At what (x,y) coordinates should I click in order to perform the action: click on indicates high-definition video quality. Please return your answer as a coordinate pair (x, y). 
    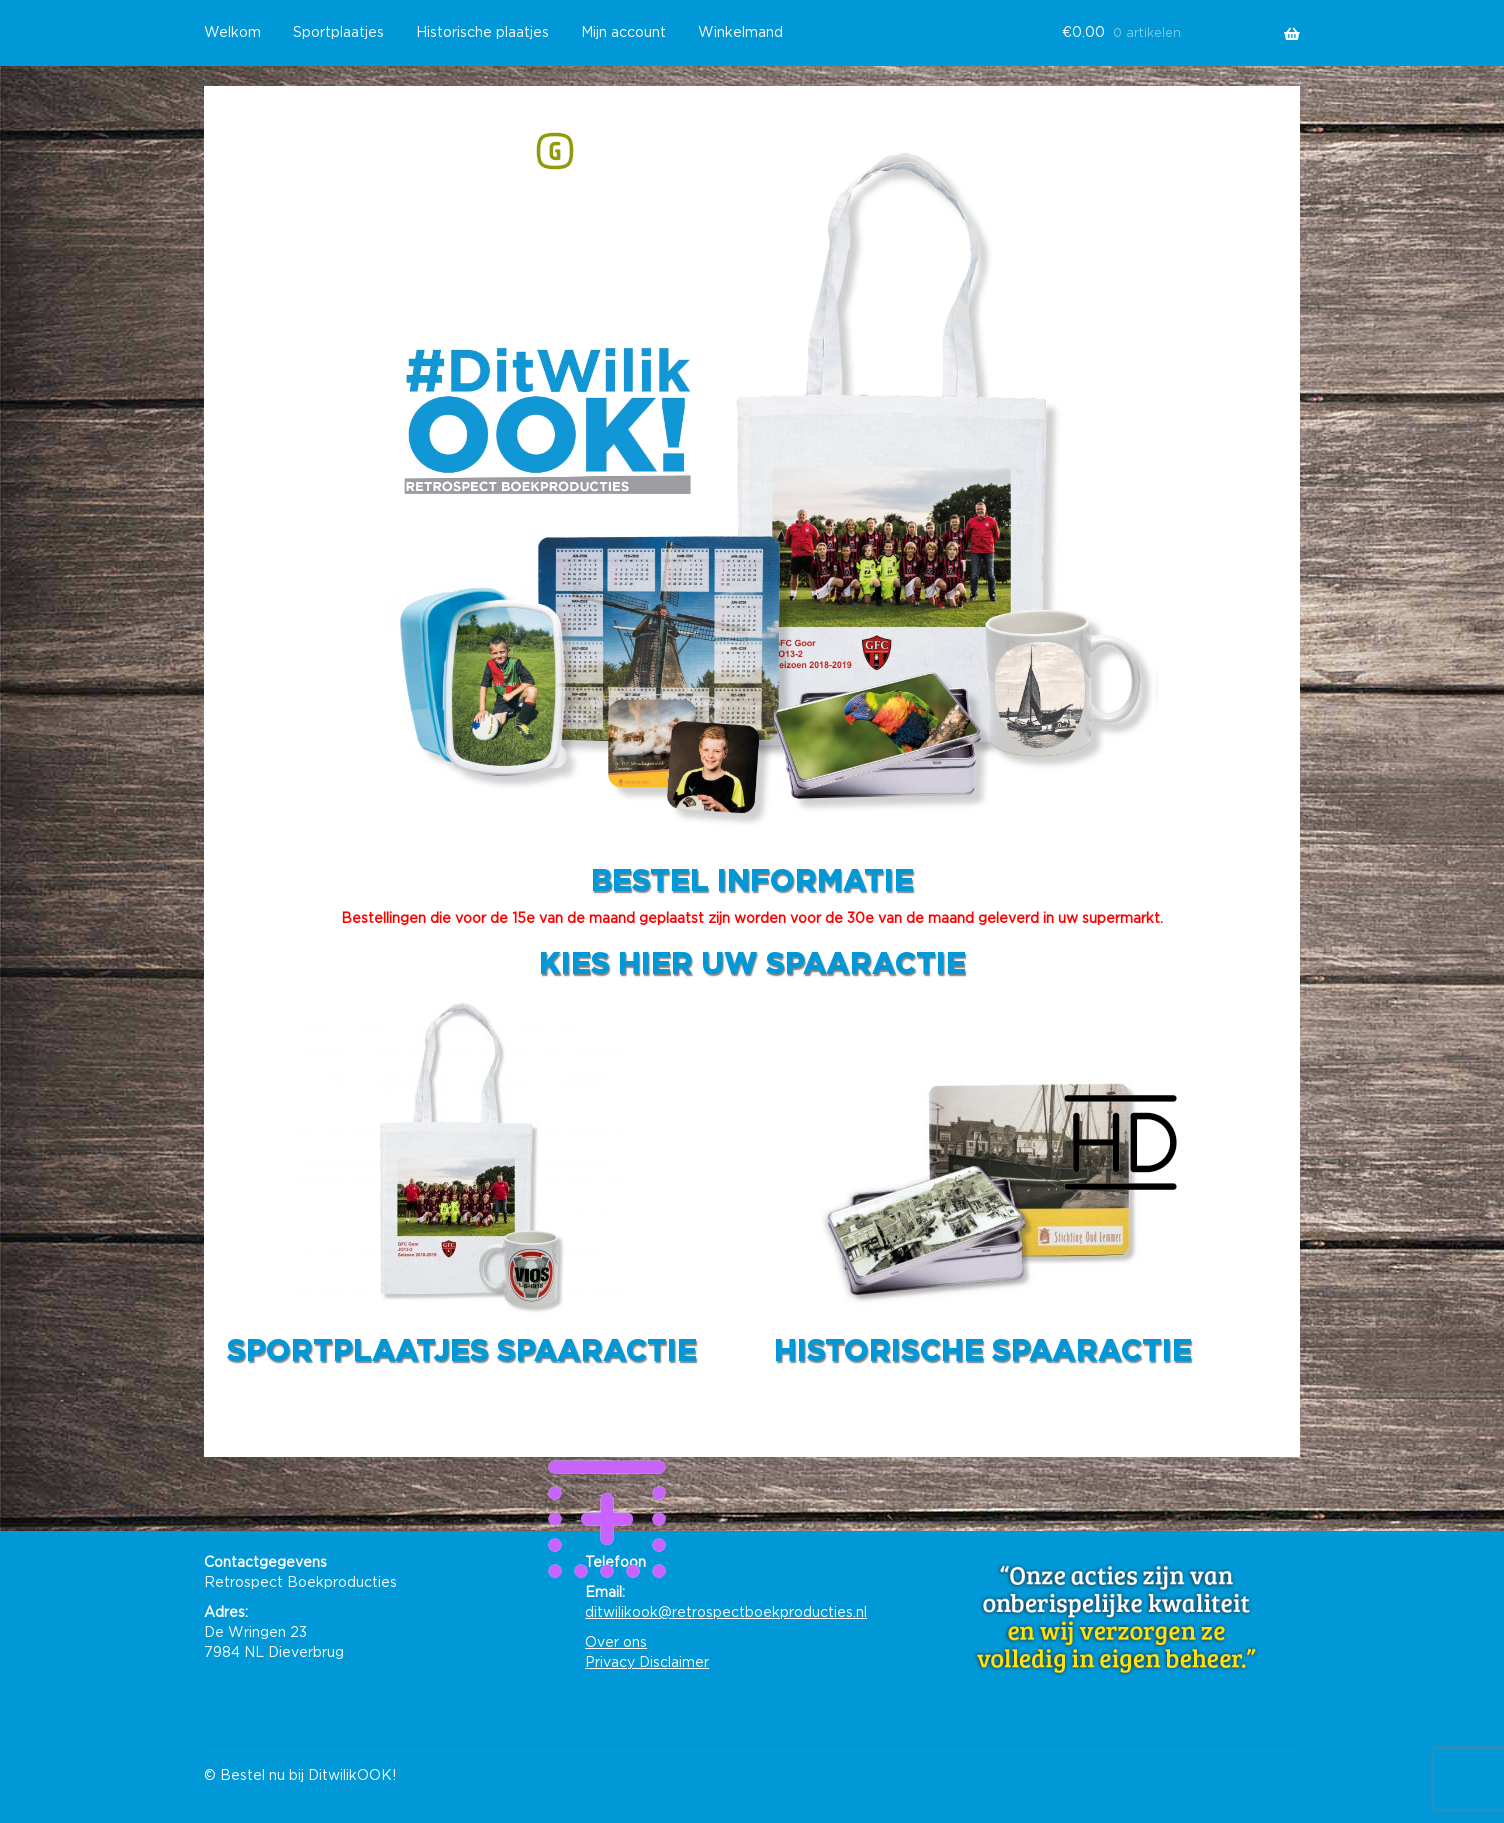
    Looking at the image, I should click on (1120, 1142).